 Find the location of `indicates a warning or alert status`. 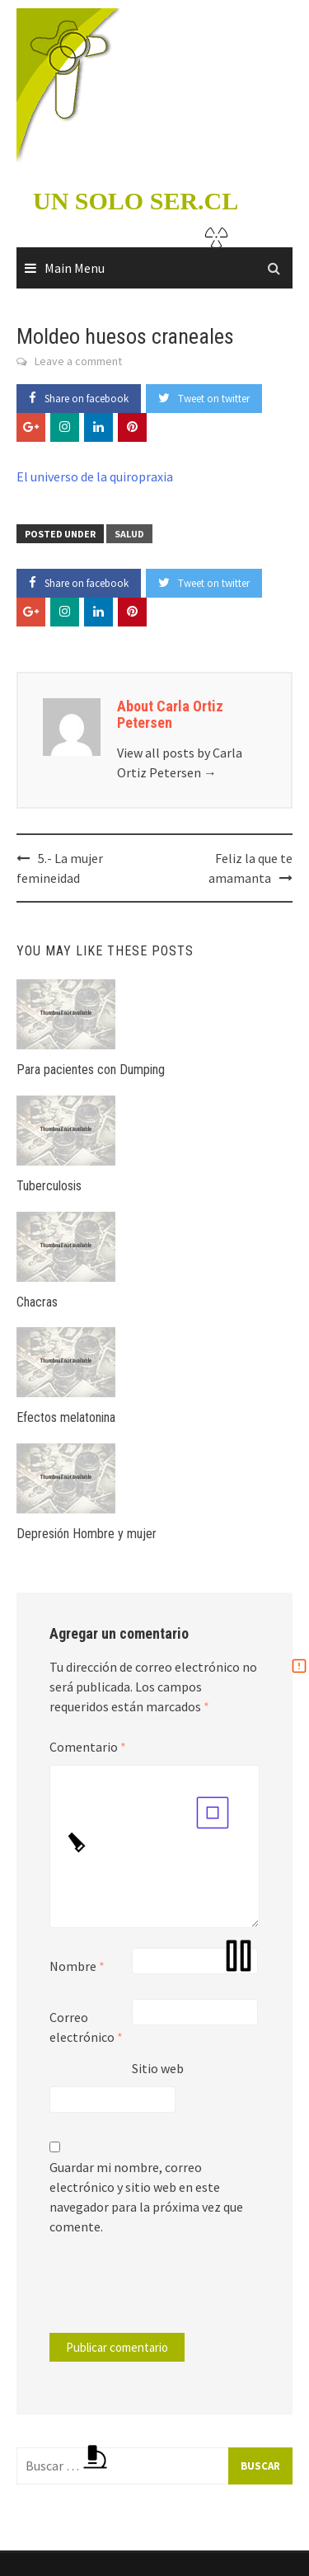

indicates a warning or alert status is located at coordinates (299, 1666).